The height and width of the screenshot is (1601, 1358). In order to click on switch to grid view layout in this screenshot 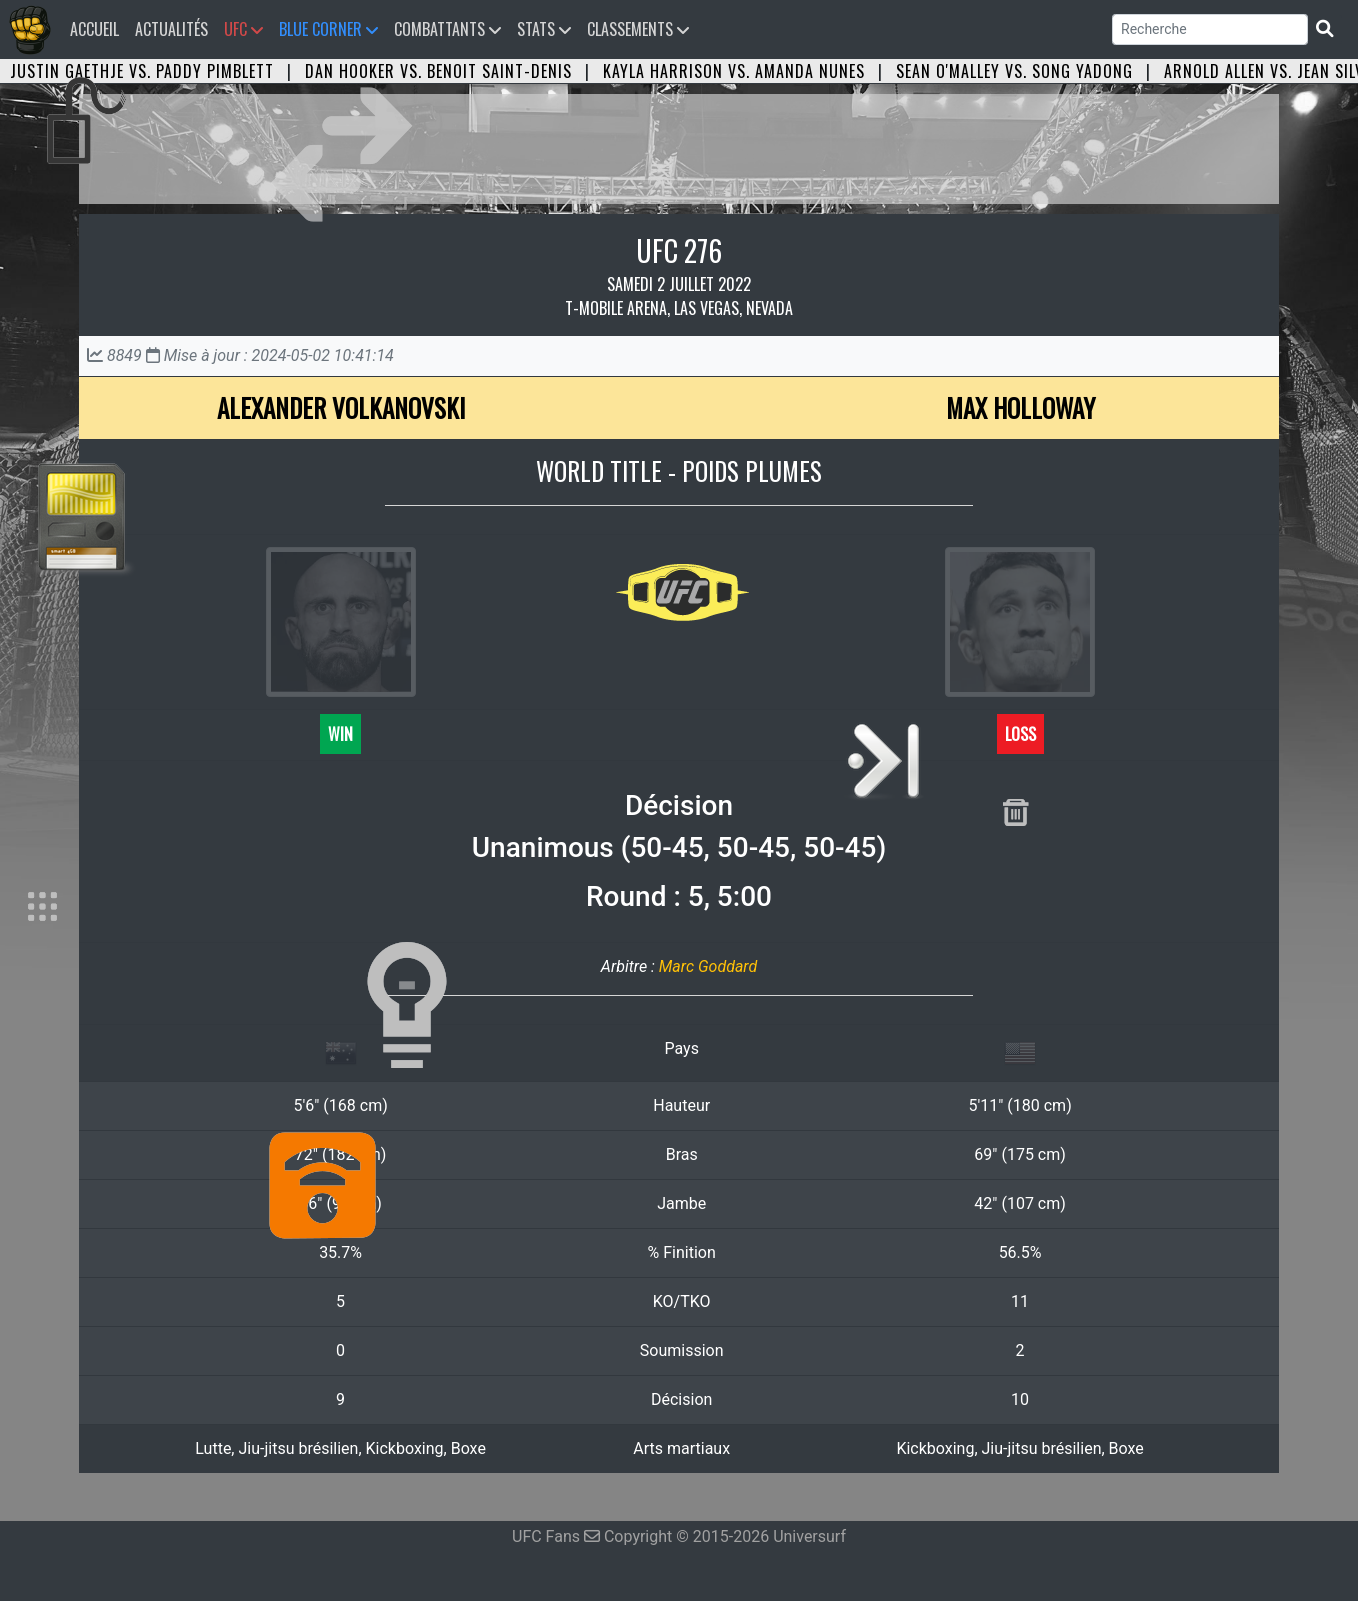, I will do `click(42, 906)`.